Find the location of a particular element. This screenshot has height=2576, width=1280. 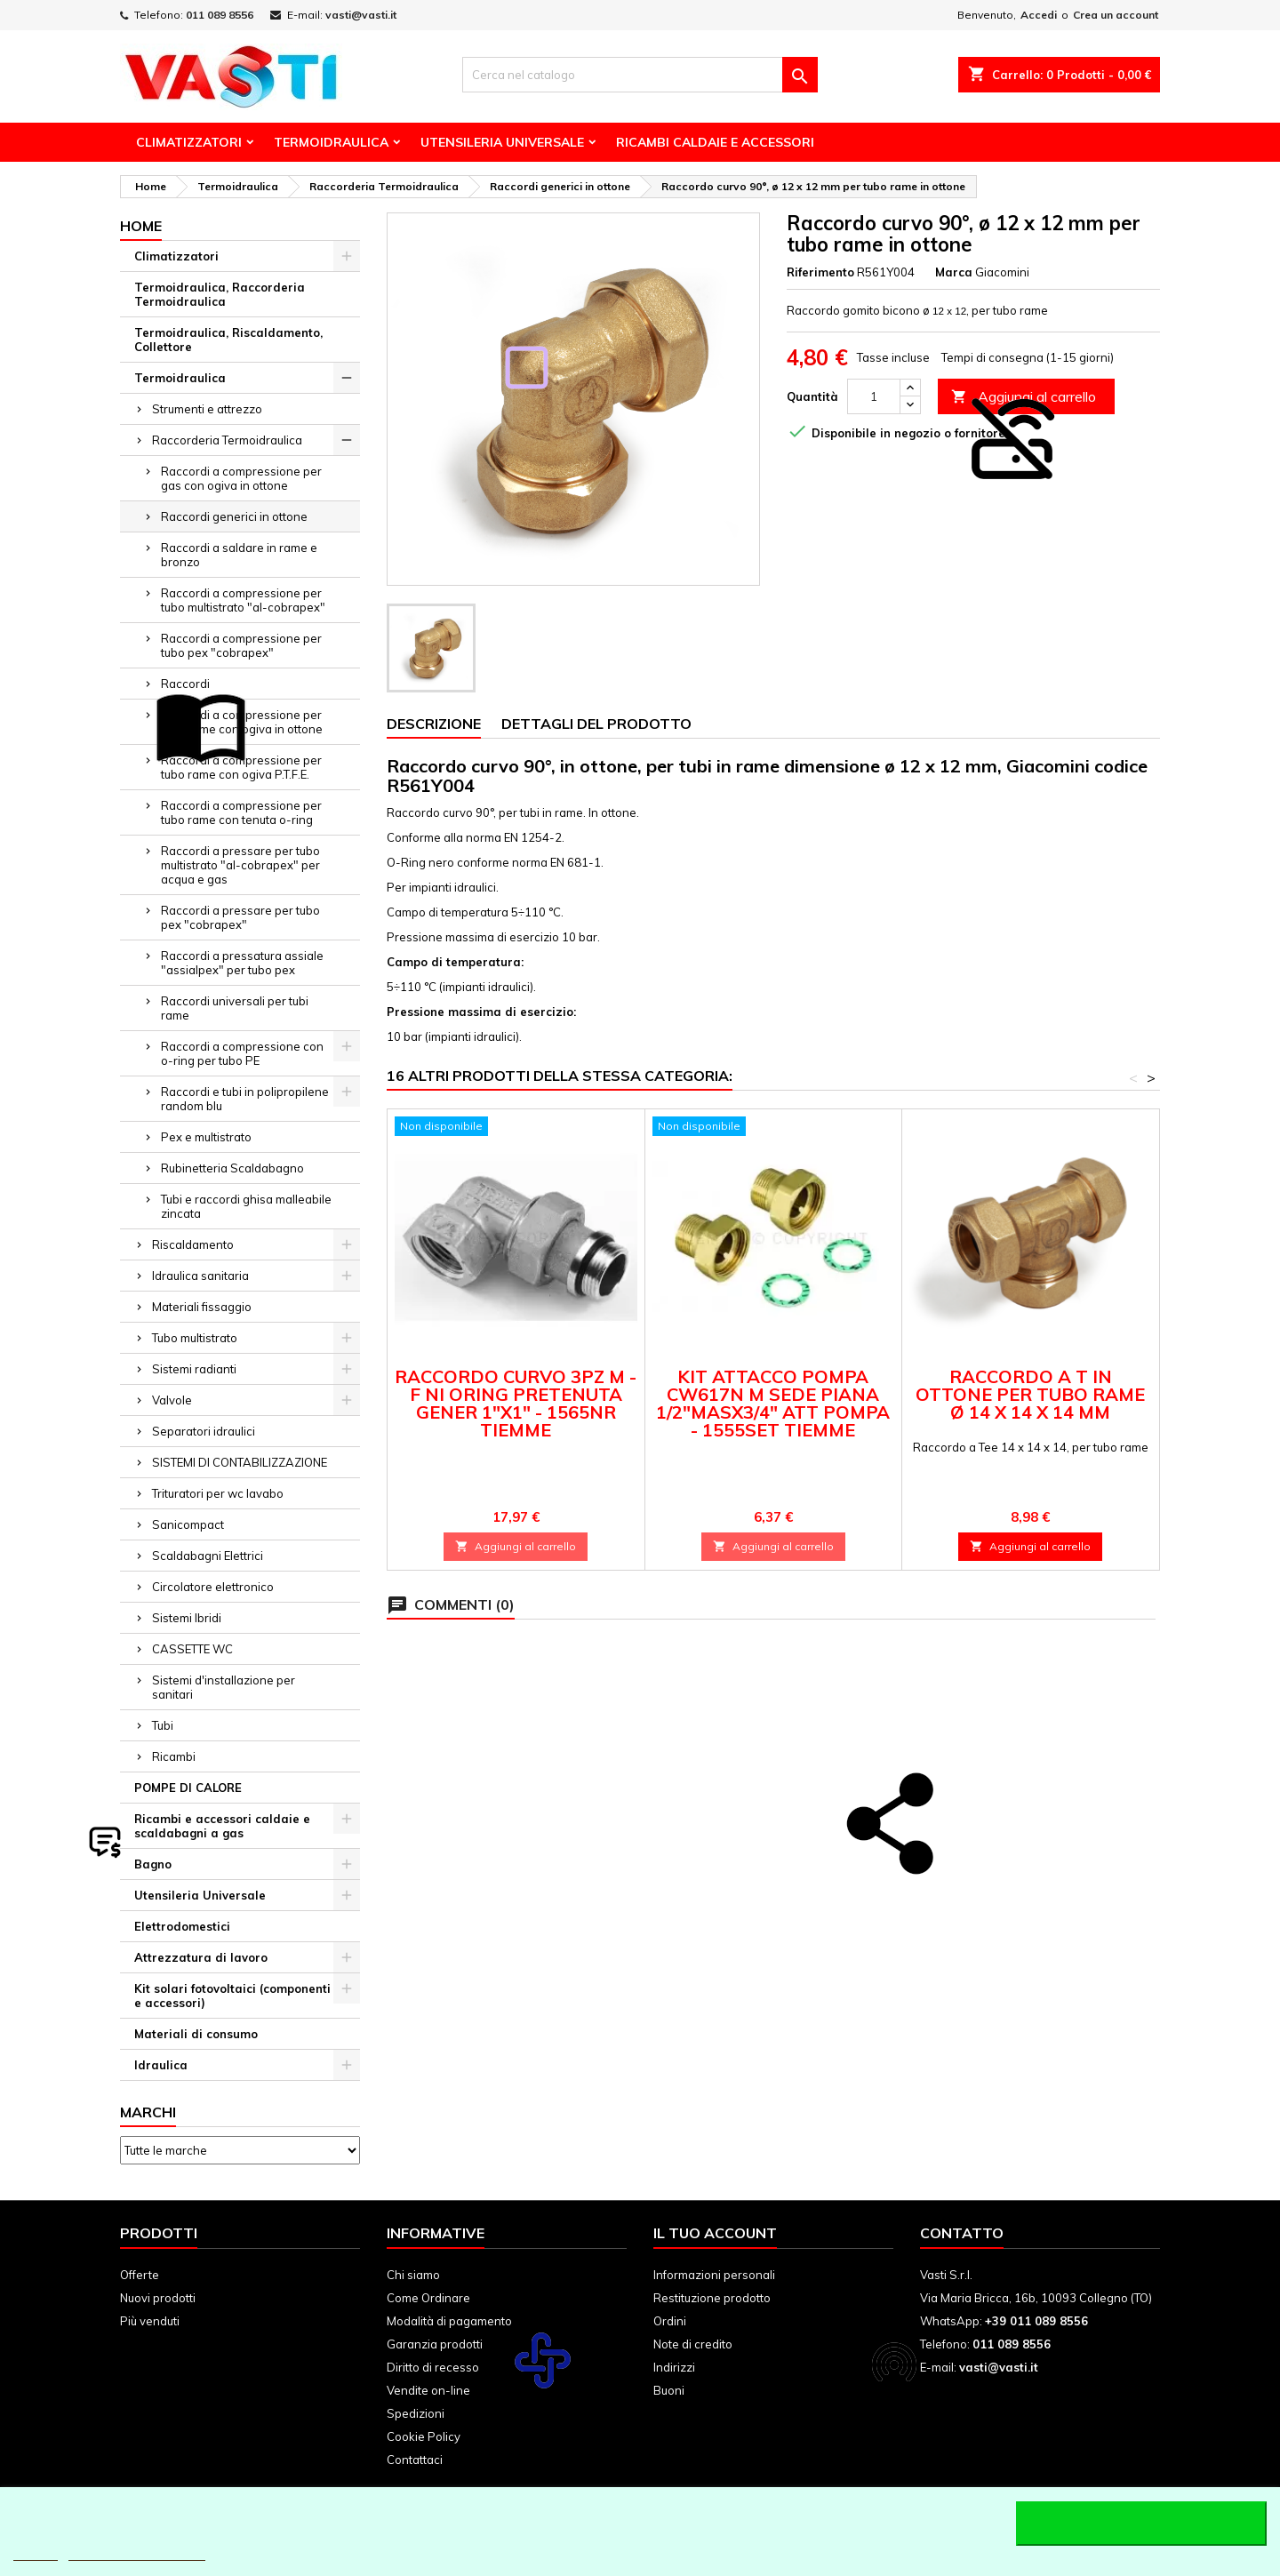

router disconnected or offline is located at coordinates (1012, 438).